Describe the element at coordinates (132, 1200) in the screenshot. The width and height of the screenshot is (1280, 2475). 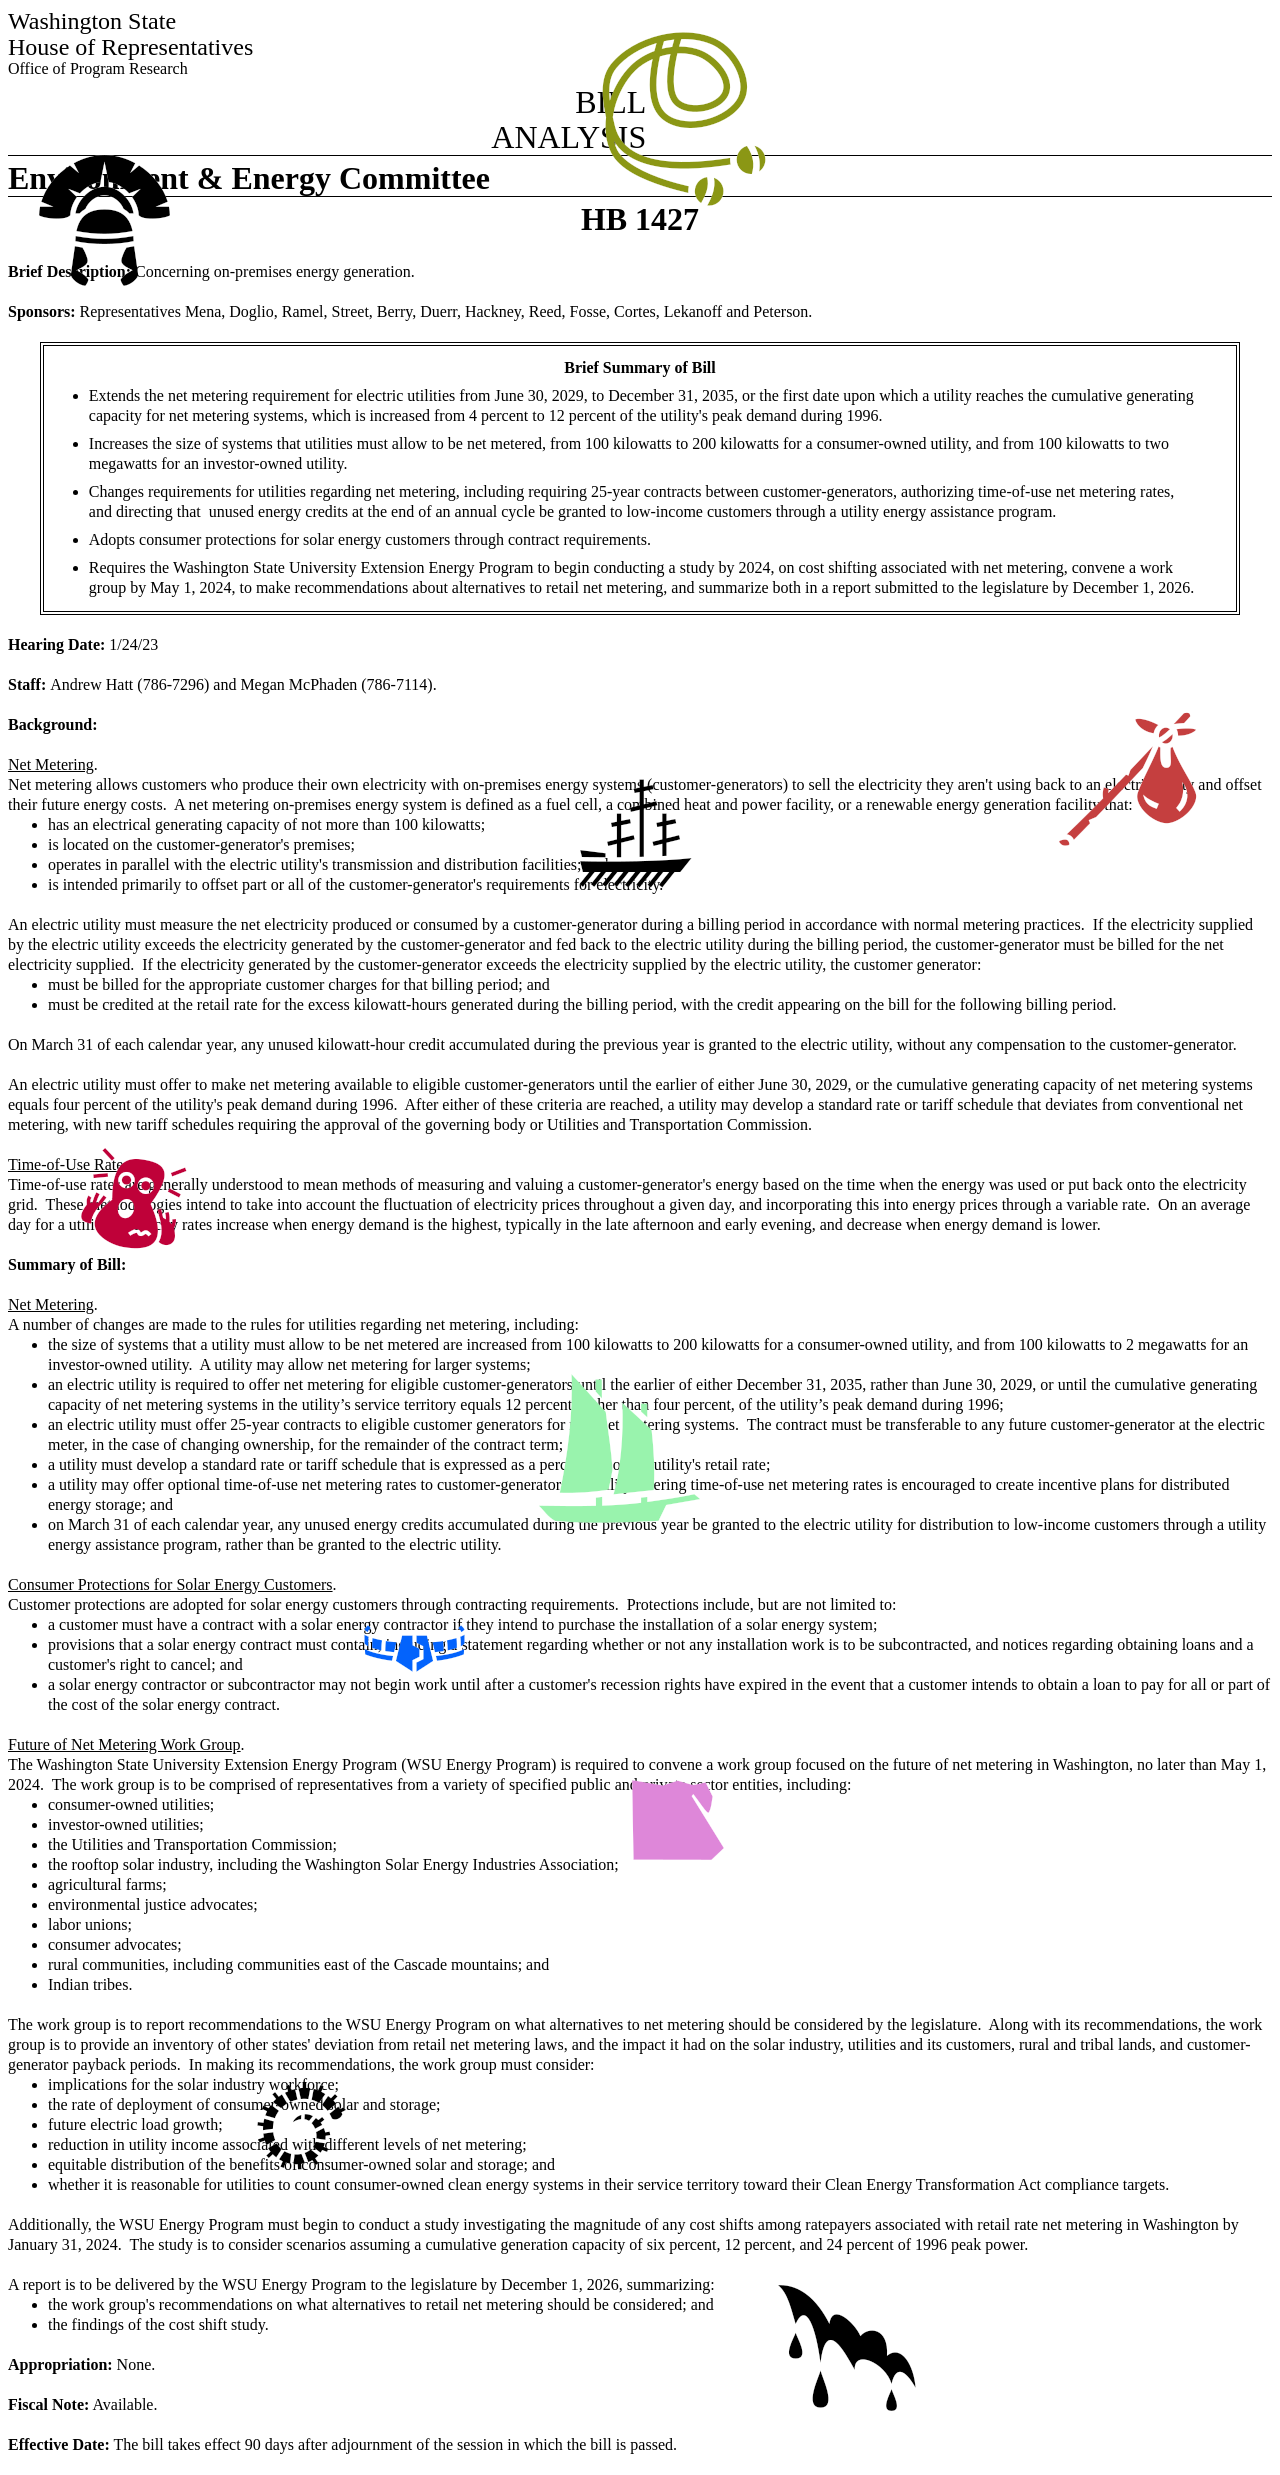
I see `indicates a fear or horror game element` at that location.